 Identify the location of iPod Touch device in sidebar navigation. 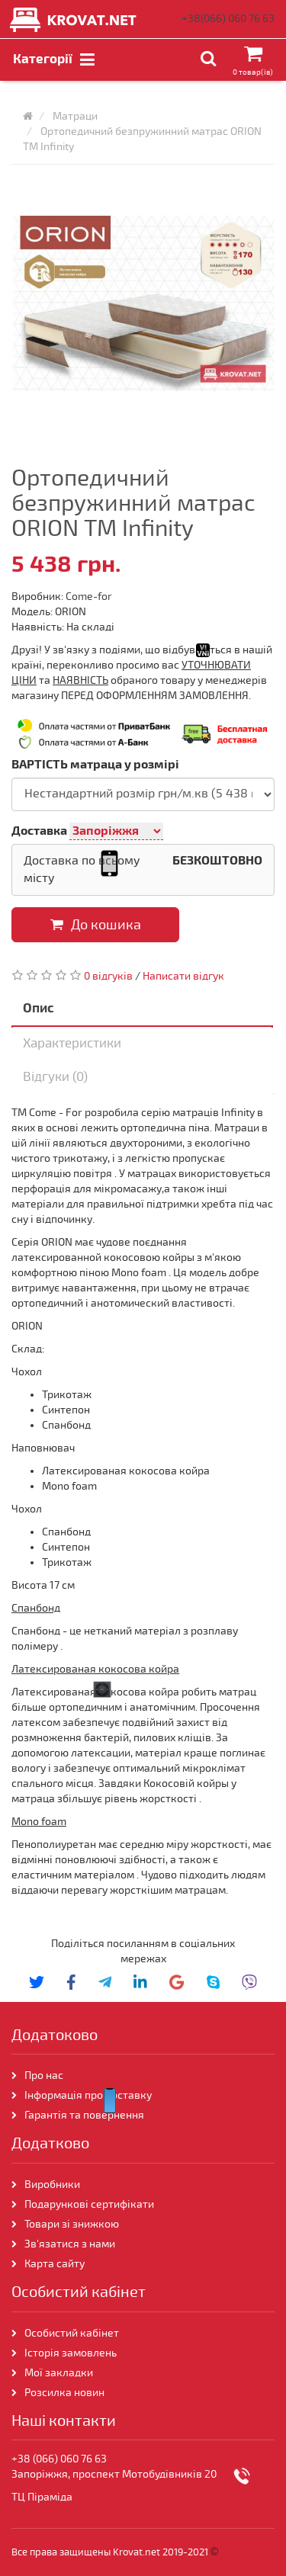
(109, 863).